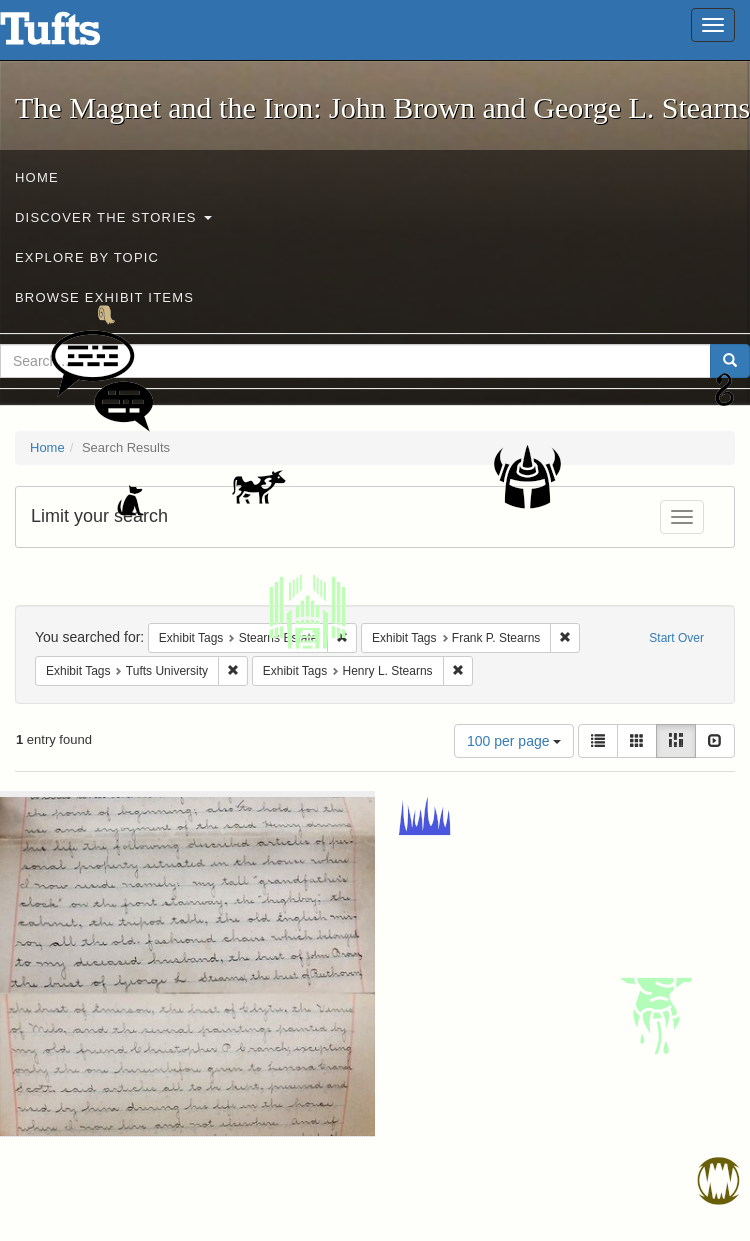 This screenshot has height=1241, width=750. Describe the element at coordinates (656, 1016) in the screenshot. I see `indicates a ceiling hazard or obstacle in gameplay` at that location.